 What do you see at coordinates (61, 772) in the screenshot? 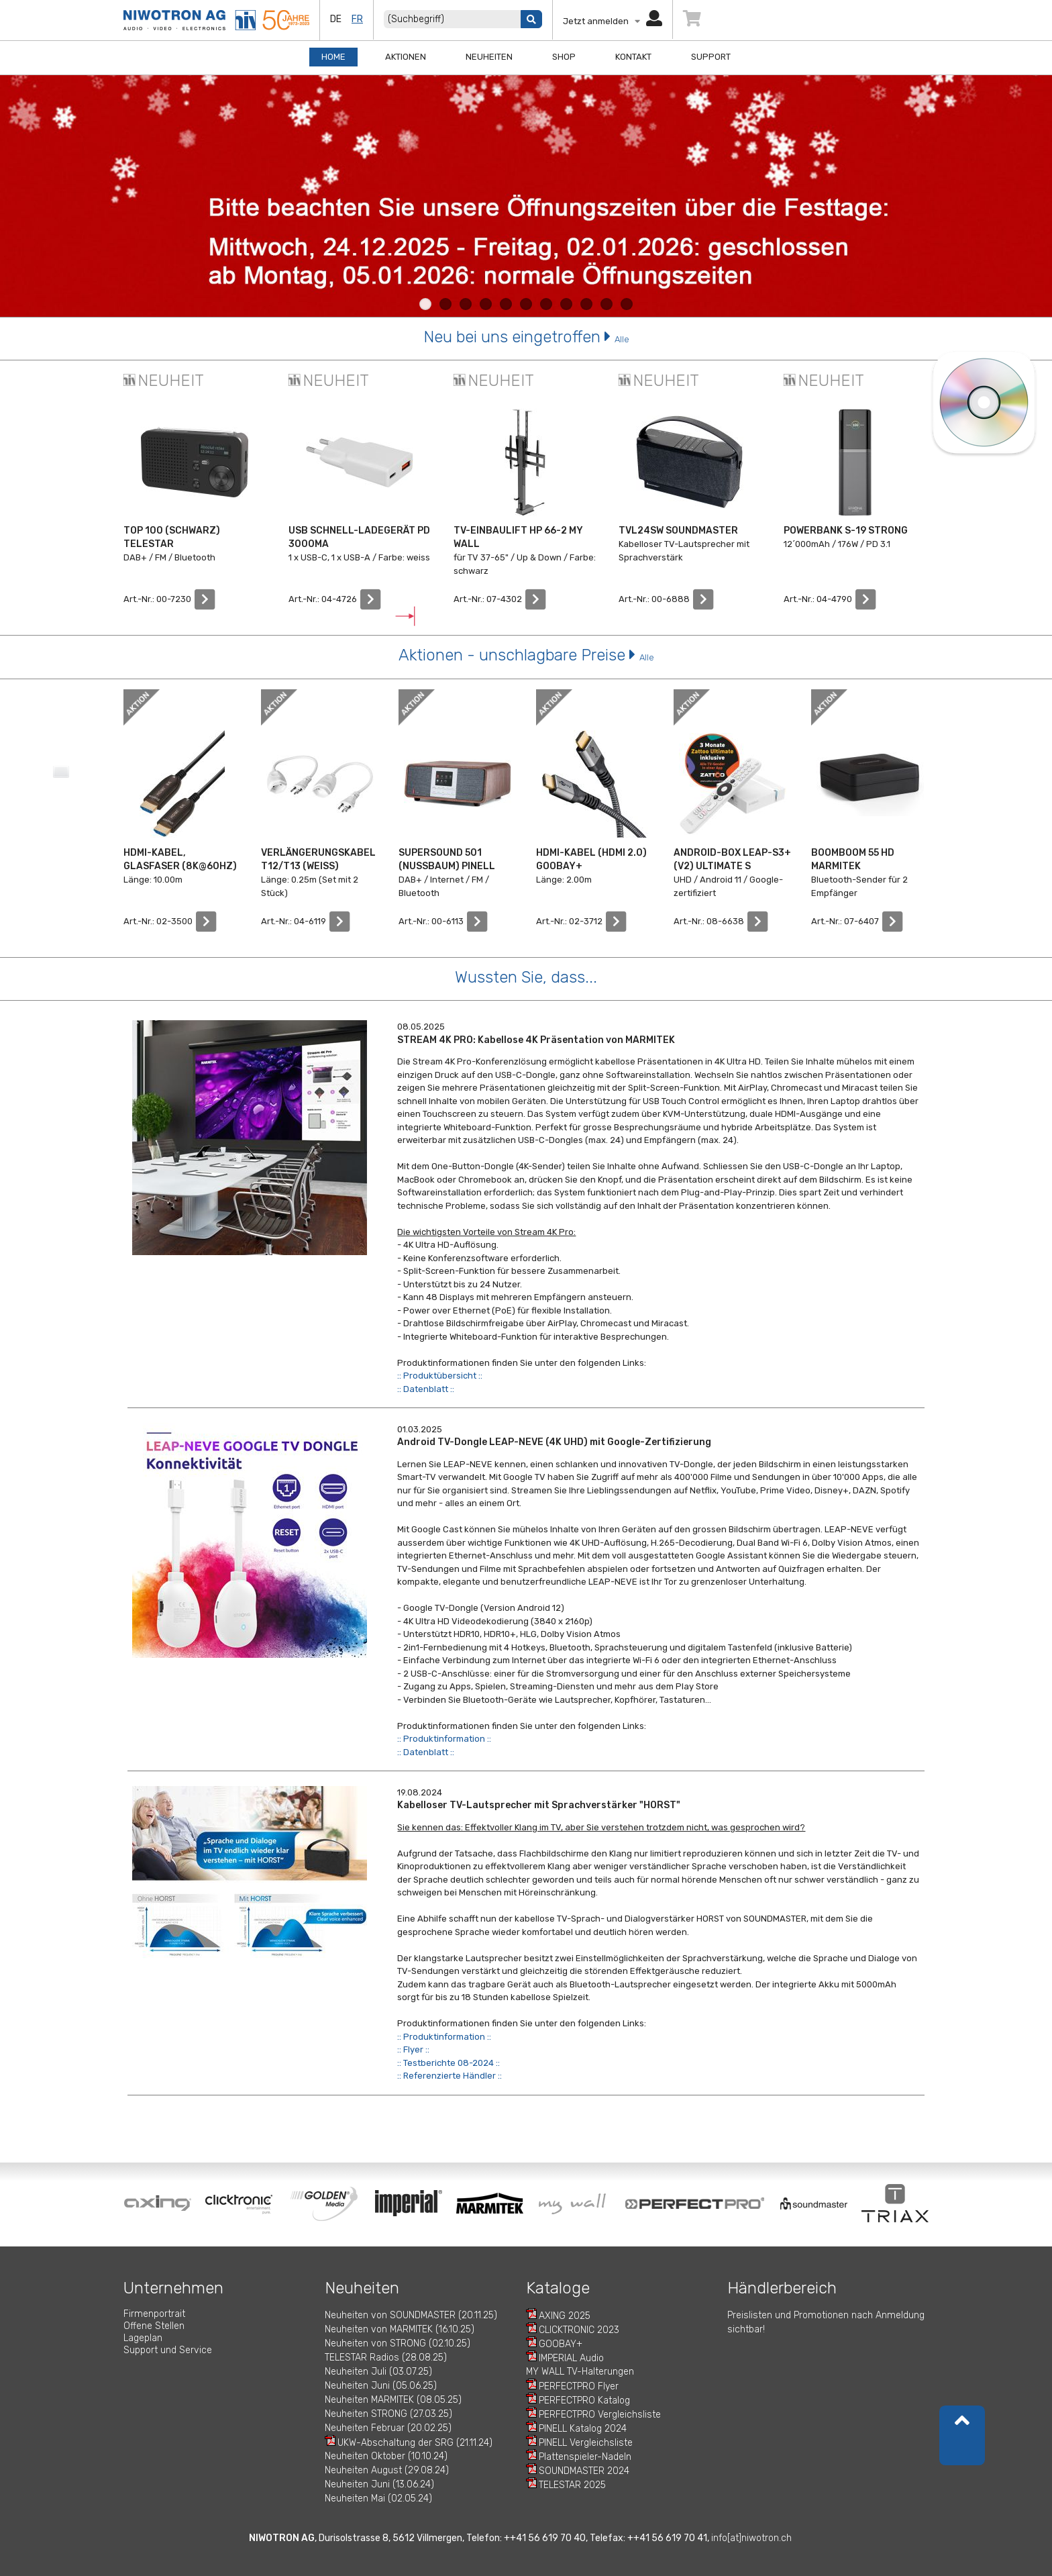
I see `magic trackpad connected via bluetooth` at bounding box center [61, 772].